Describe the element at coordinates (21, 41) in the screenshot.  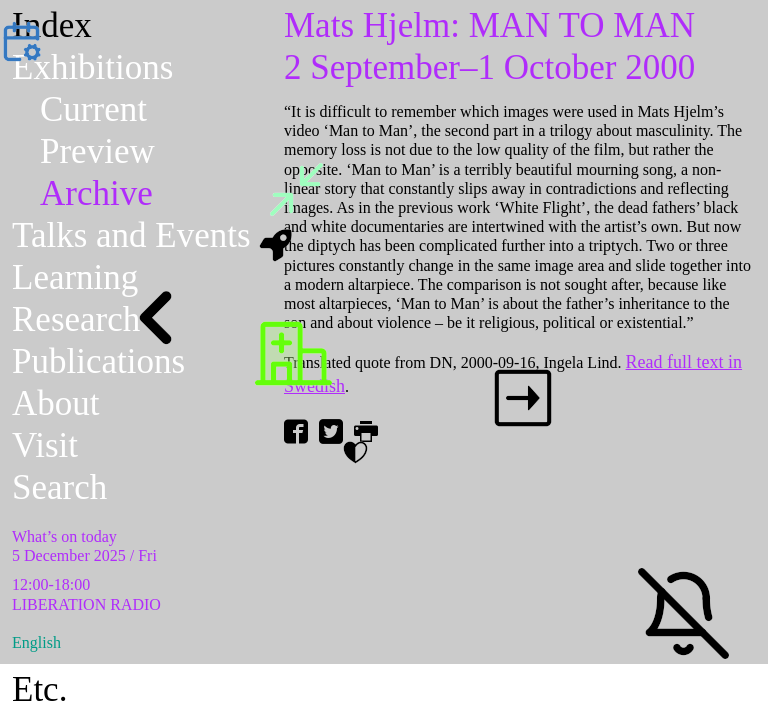
I see `access calendar settings` at that location.